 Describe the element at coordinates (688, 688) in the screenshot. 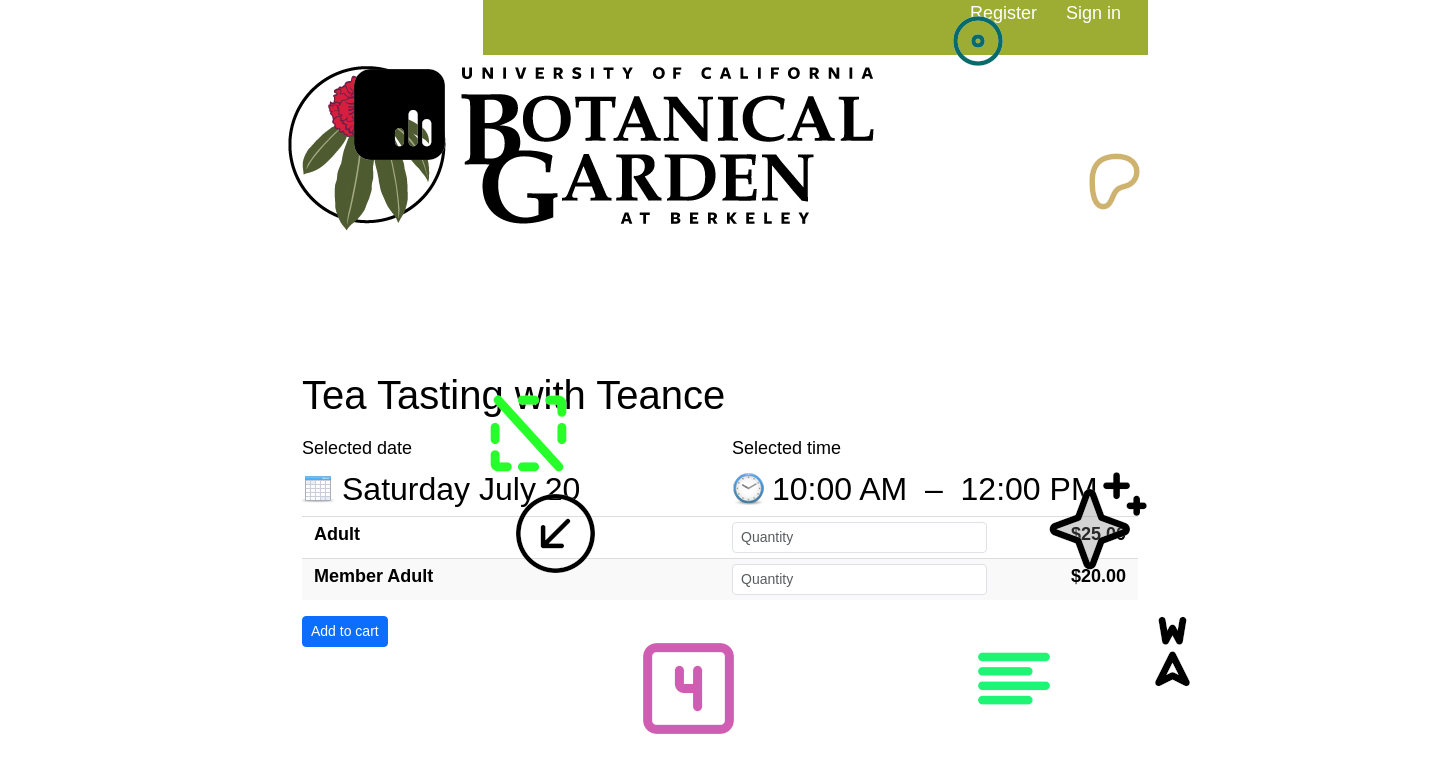

I see `select option 4 from a numbered list` at that location.